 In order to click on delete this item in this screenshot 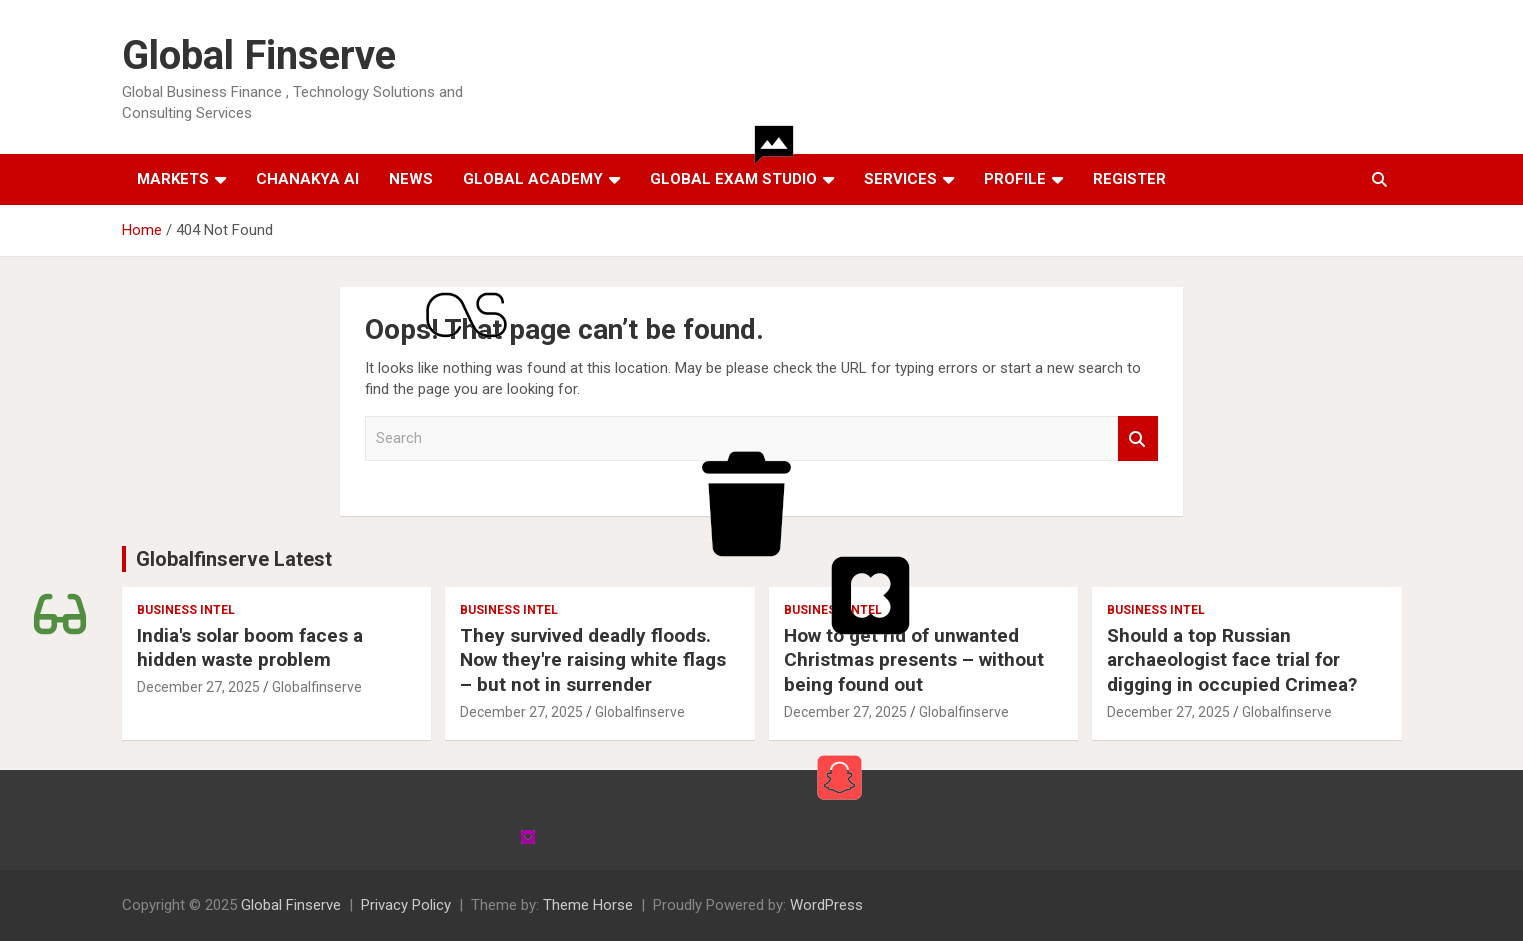, I will do `click(746, 505)`.